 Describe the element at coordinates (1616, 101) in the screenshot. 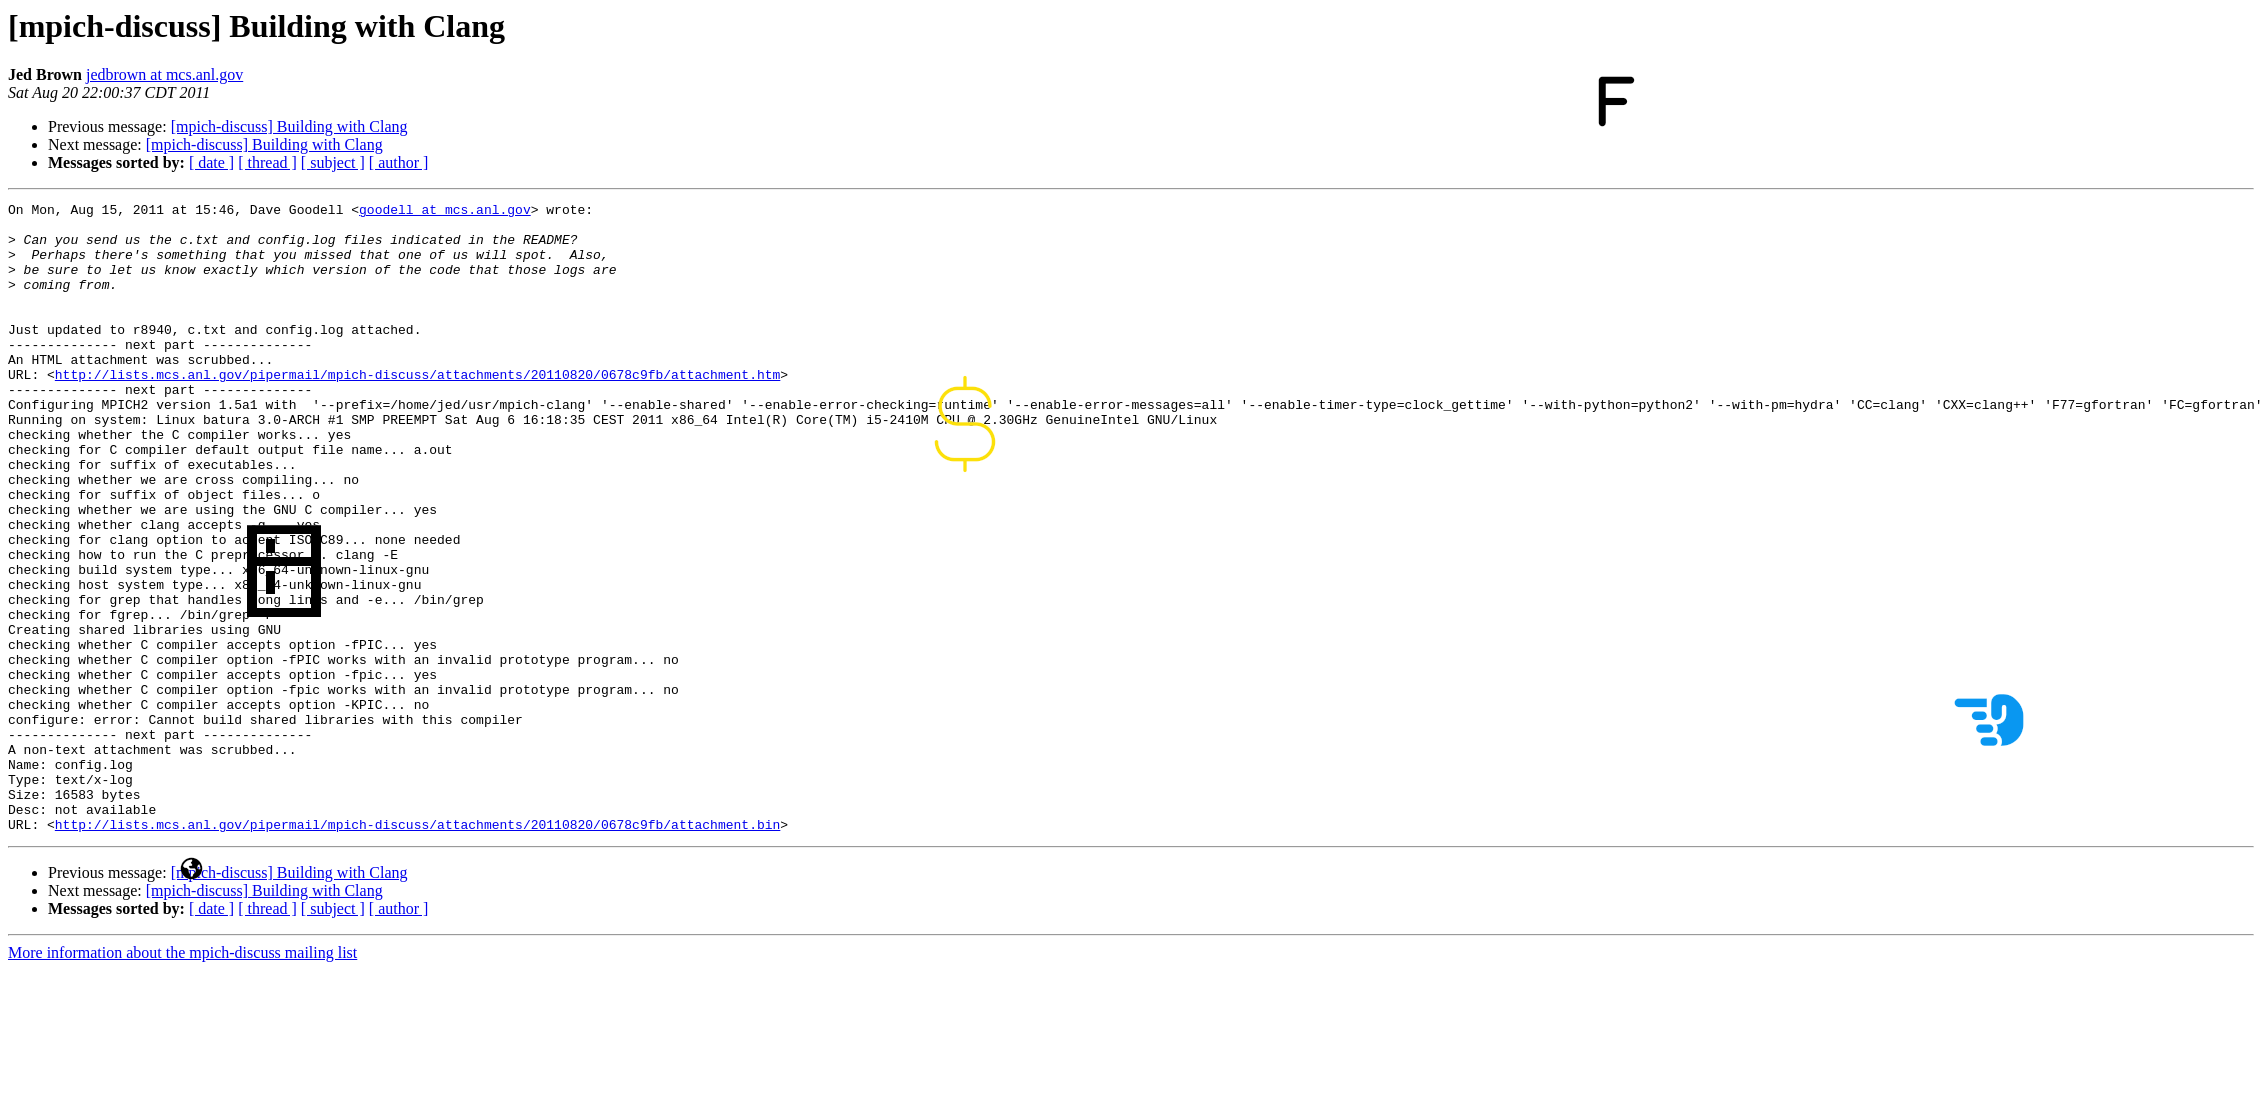

I see `indicates items starting with the letter F` at that location.